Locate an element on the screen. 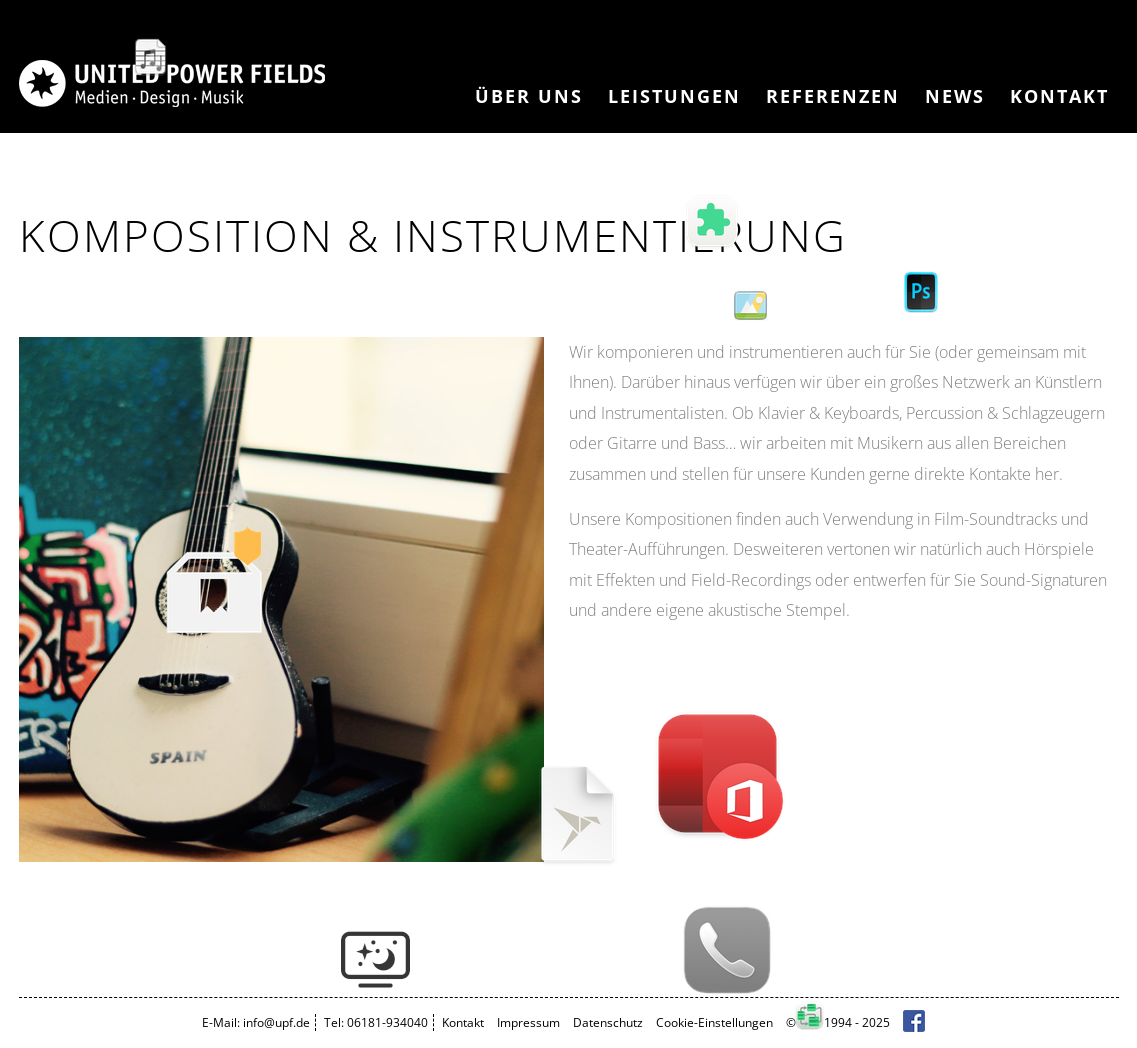 The image size is (1137, 1048). adobe photoshop file type indicator is located at coordinates (921, 292).